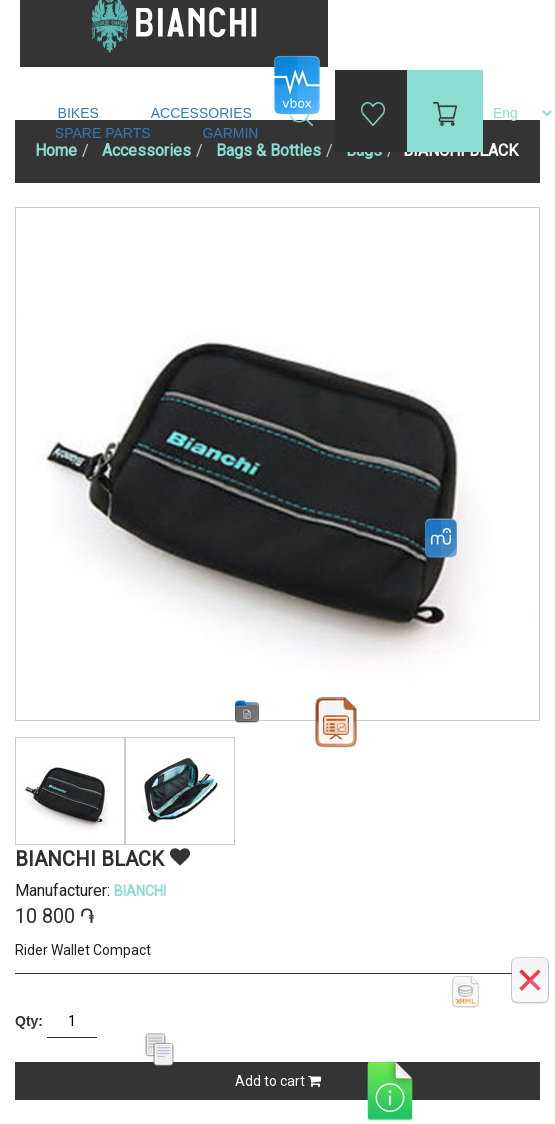 Image resolution: width=555 pixels, height=1124 pixels. I want to click on copy selected content to clipboard, so click(159, 1049).